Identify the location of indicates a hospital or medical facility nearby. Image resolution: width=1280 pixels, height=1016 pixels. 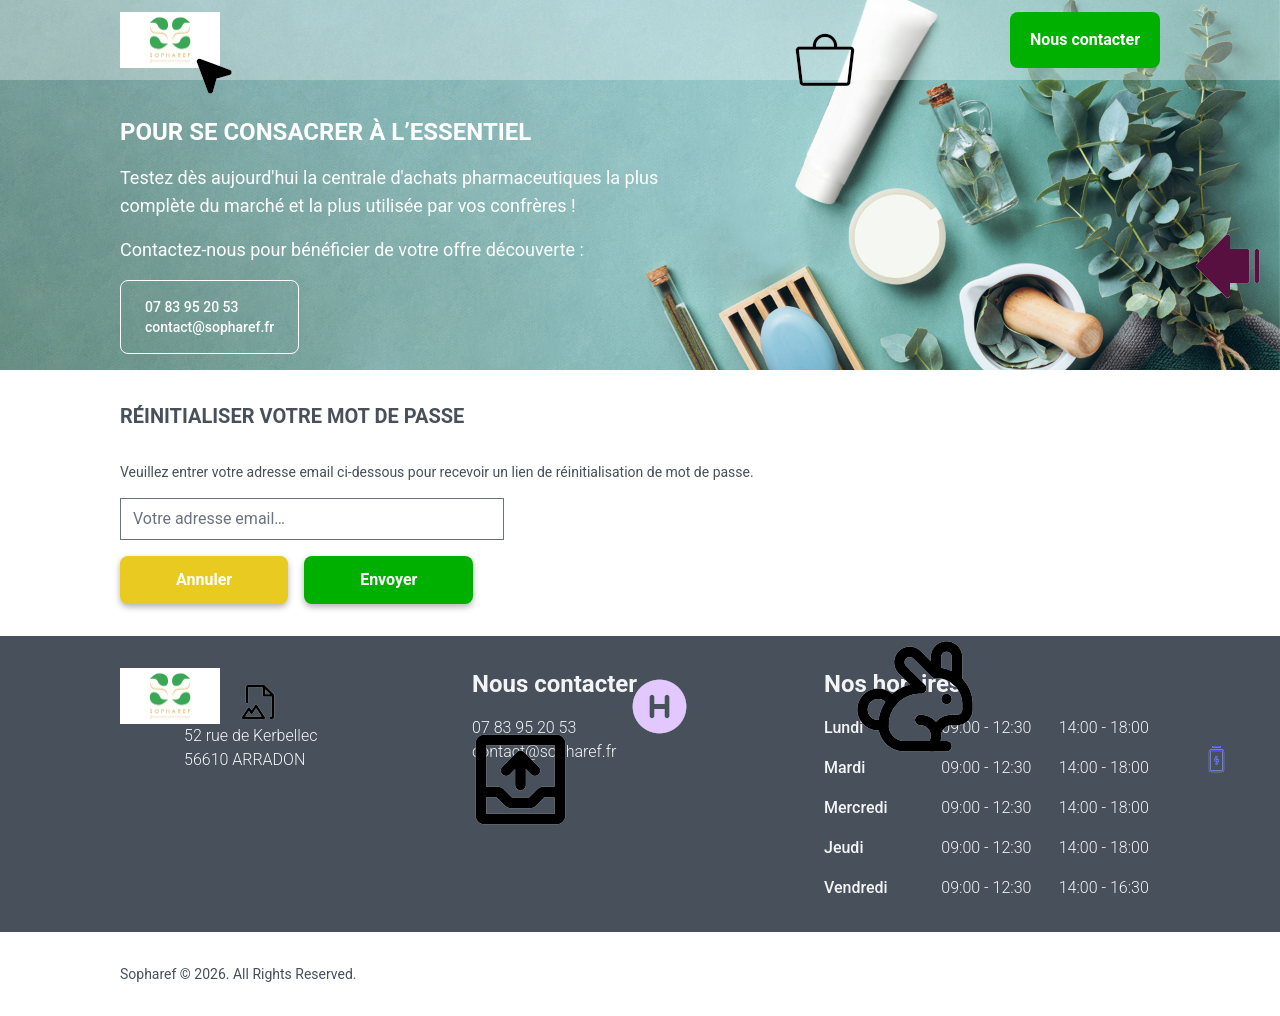
(659, 706).